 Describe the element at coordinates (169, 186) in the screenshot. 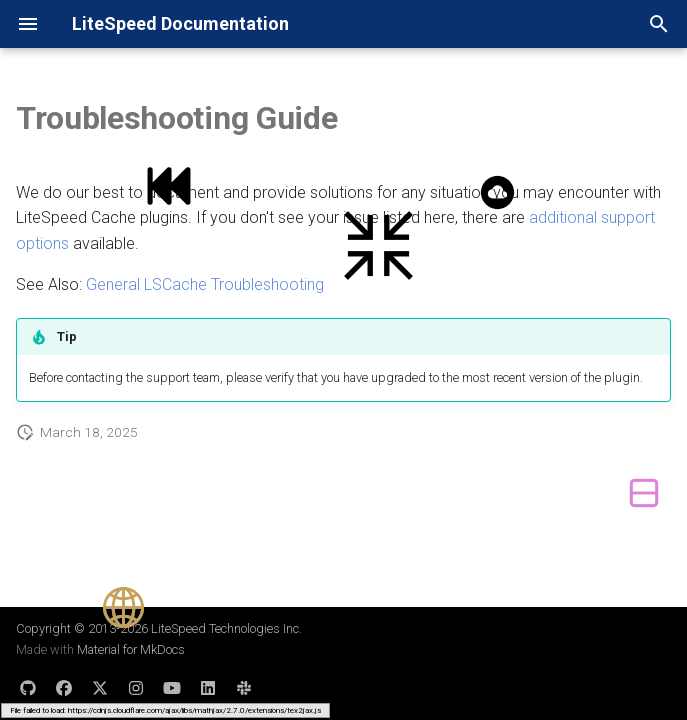

I see `skip to previous track` at that location.